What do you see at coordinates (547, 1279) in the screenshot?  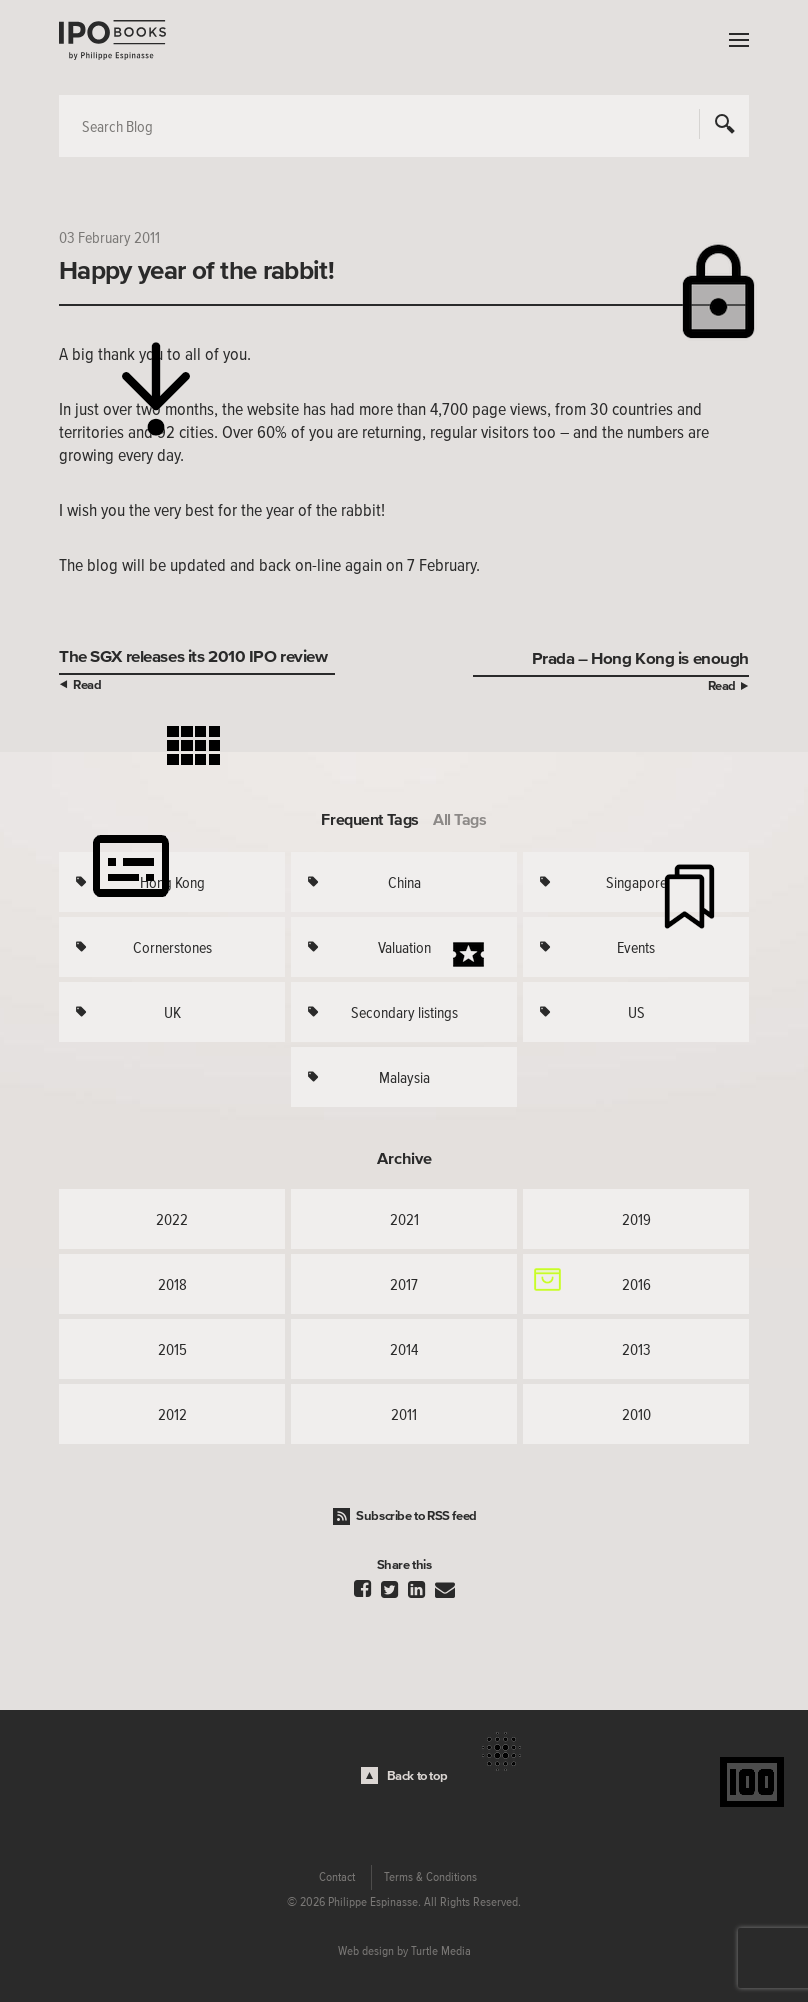 I see `view your shopping bag` at bounding box center [547, 1279].